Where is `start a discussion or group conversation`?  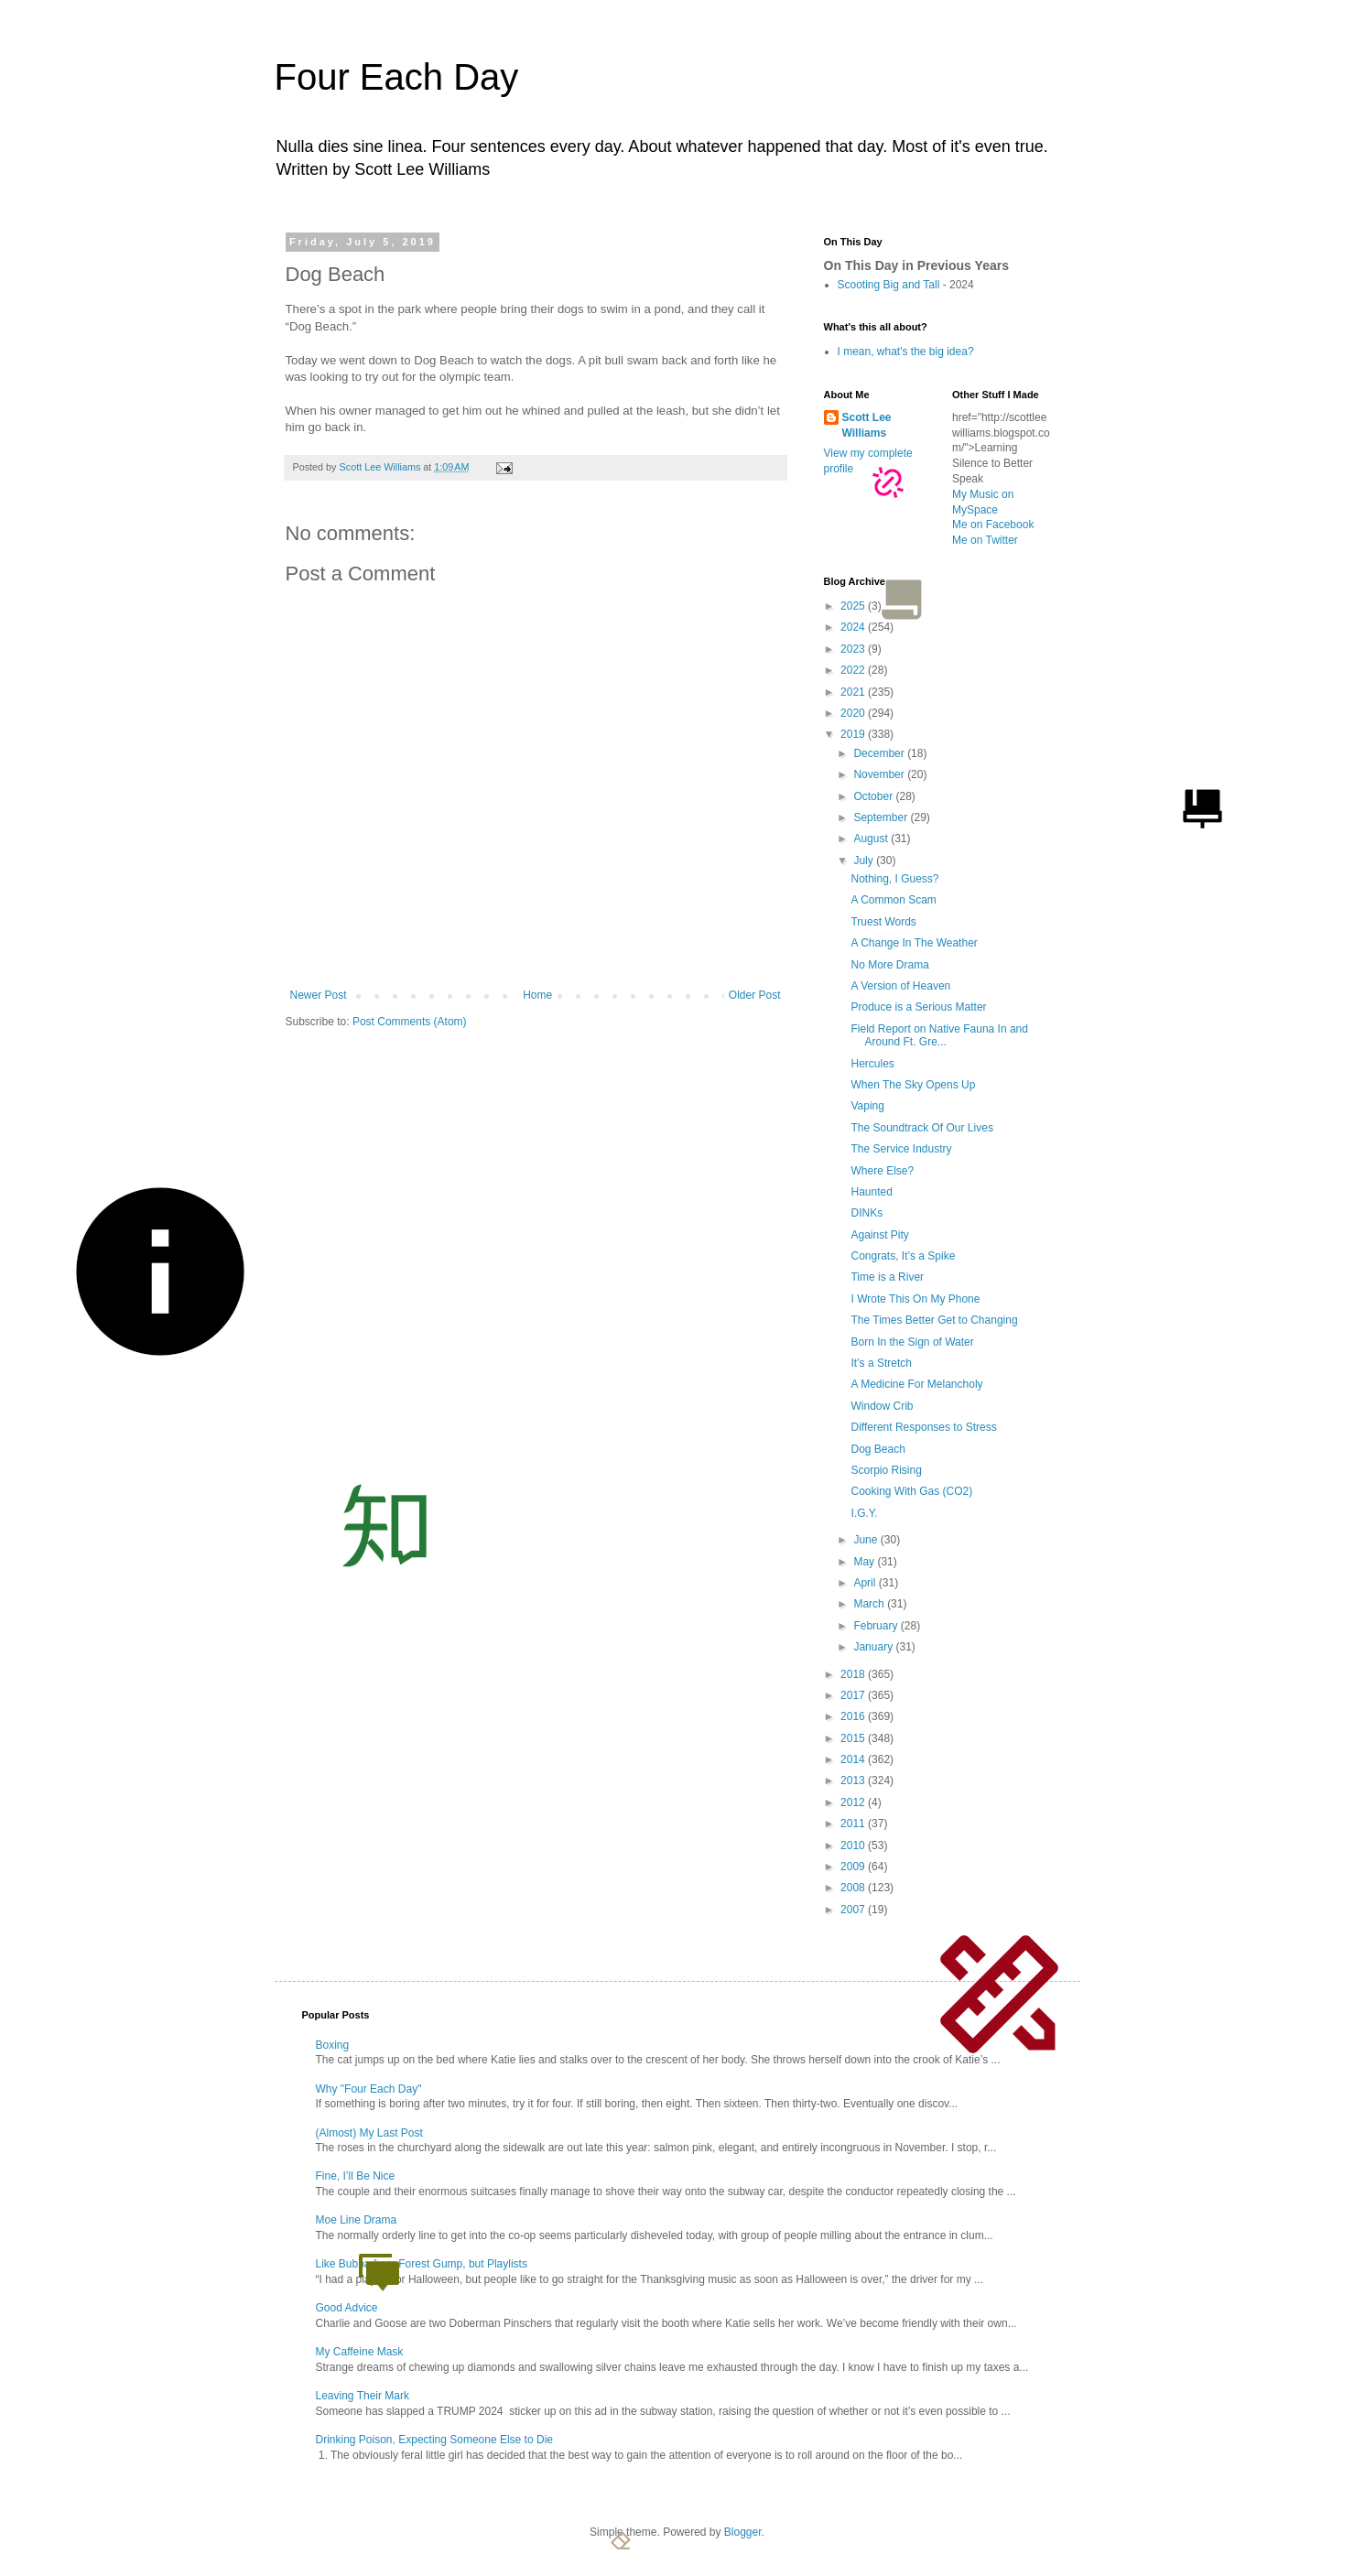
start a discussion or group conversation is located at coordinates (379, 2272).